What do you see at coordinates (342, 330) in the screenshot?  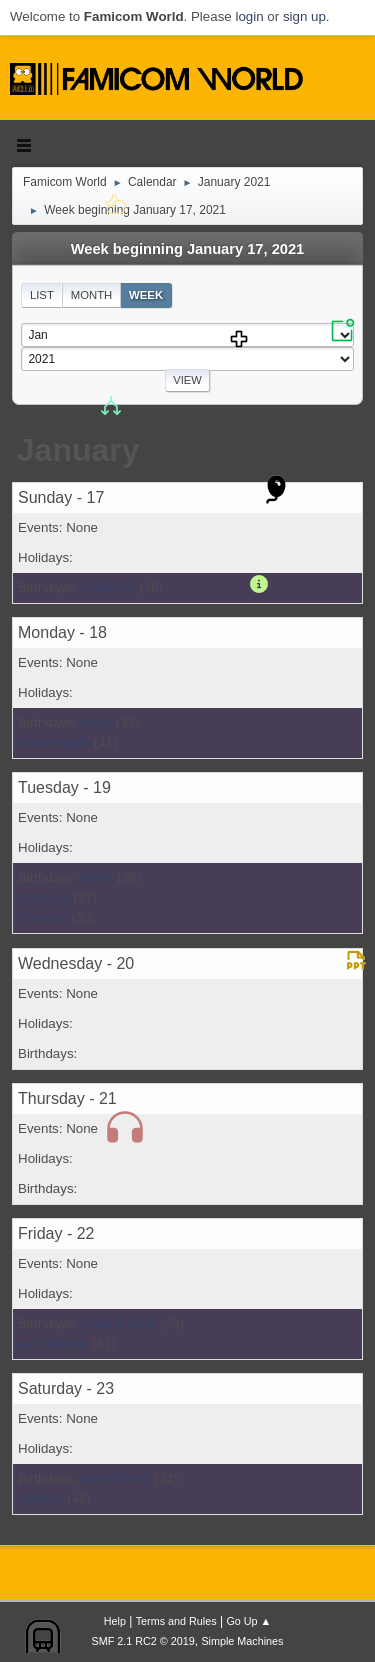 I see `indicates new notifications or alerts` at bounding box center [342, 330].